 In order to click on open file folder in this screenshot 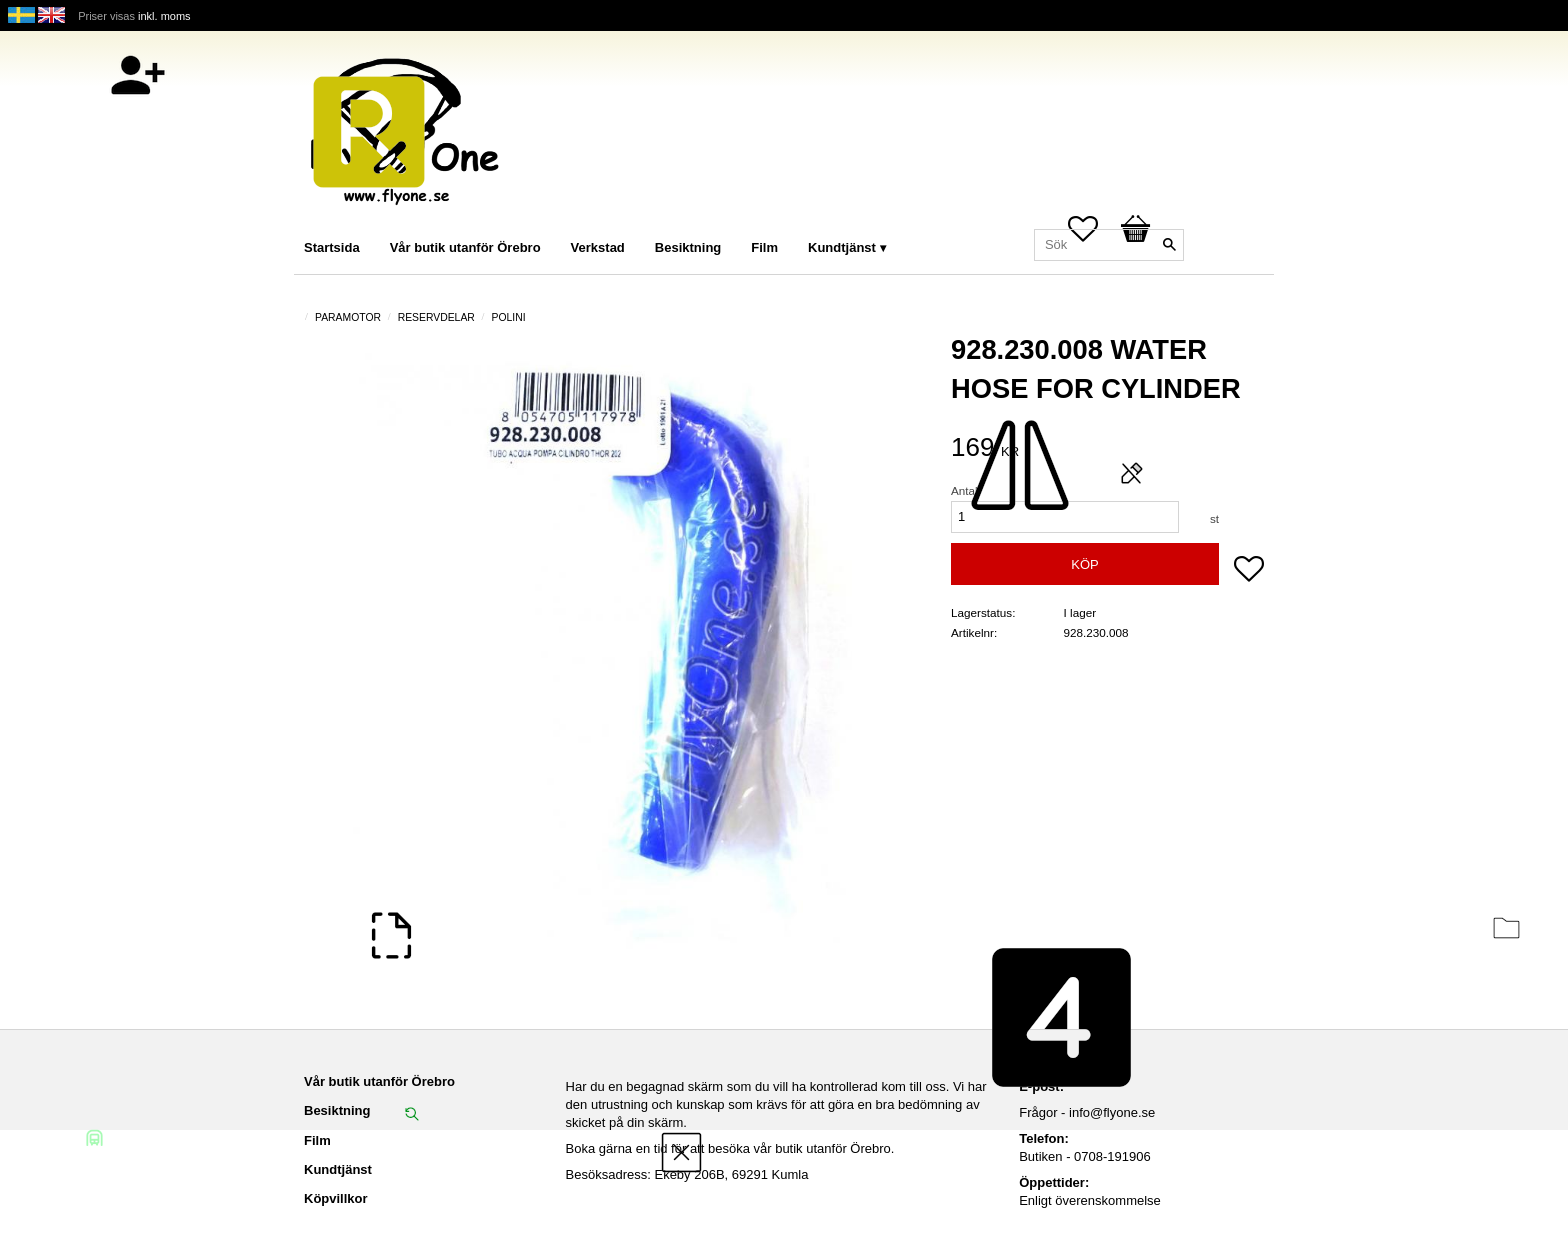, I will do `click(1506, 927)`.